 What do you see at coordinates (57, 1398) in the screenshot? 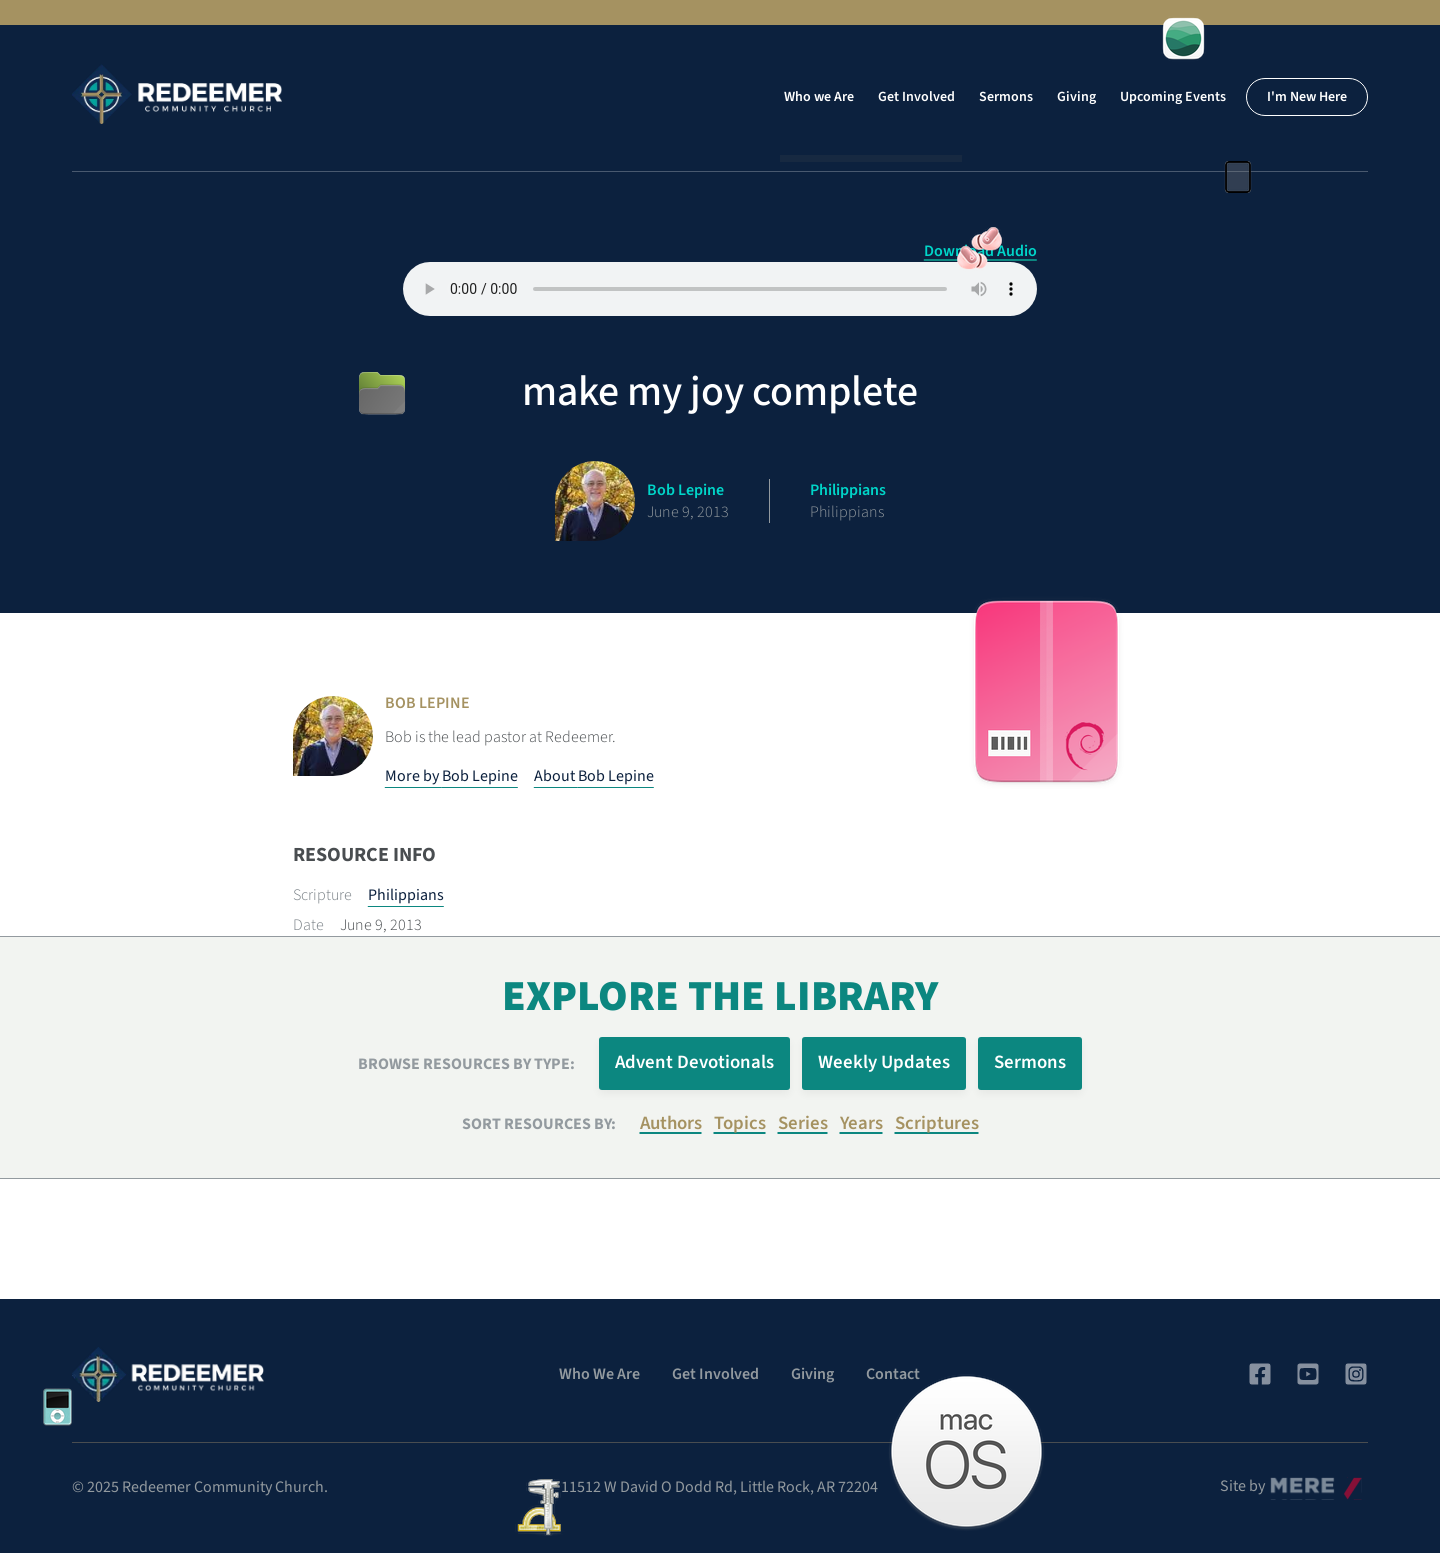
I see `iPod nano device connected` at bounding box center [57, 1398].